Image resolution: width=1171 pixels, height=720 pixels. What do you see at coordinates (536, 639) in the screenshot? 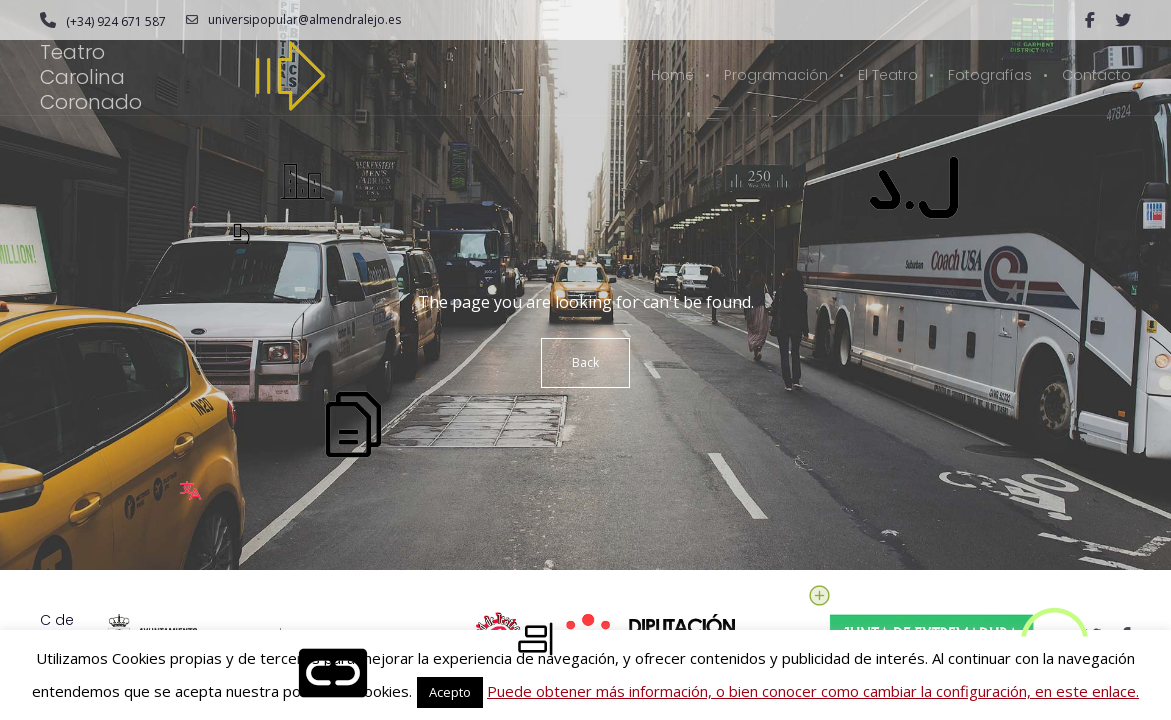
I see `align text or content to the right` at bounding box center [536, 639].